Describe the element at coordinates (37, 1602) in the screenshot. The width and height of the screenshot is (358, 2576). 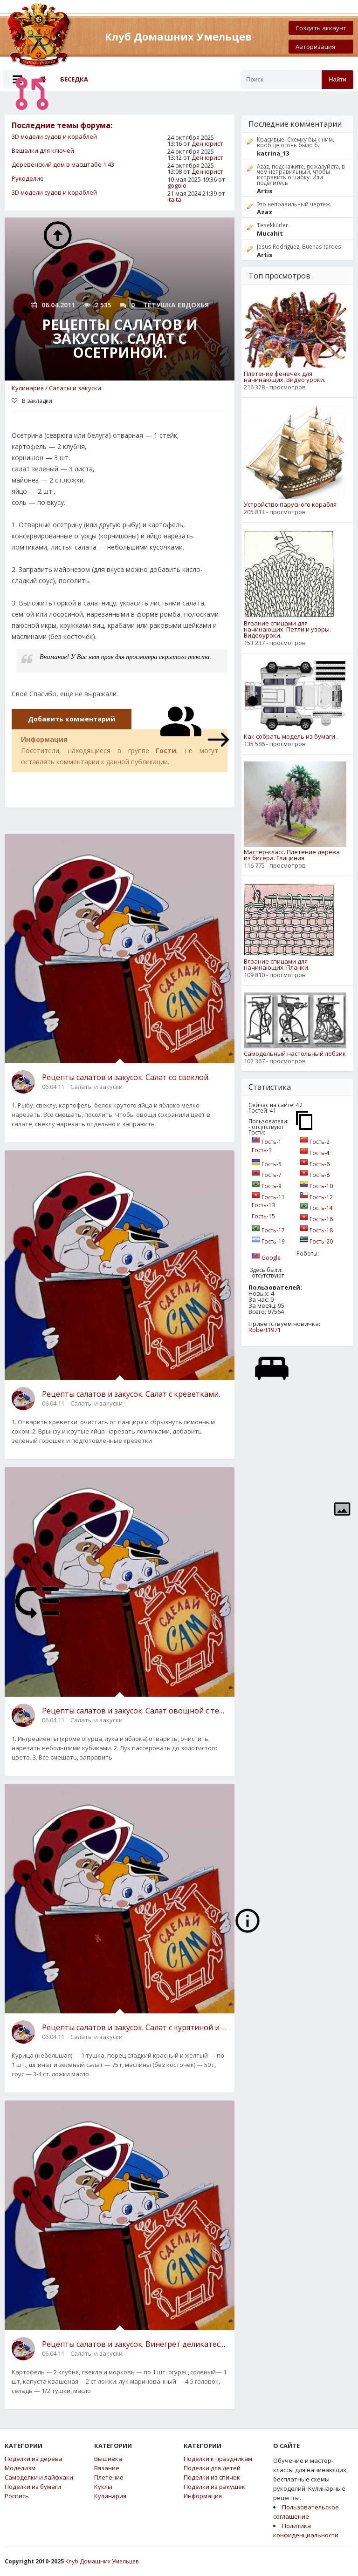
I see `move item to the bottom of the list` at that location.